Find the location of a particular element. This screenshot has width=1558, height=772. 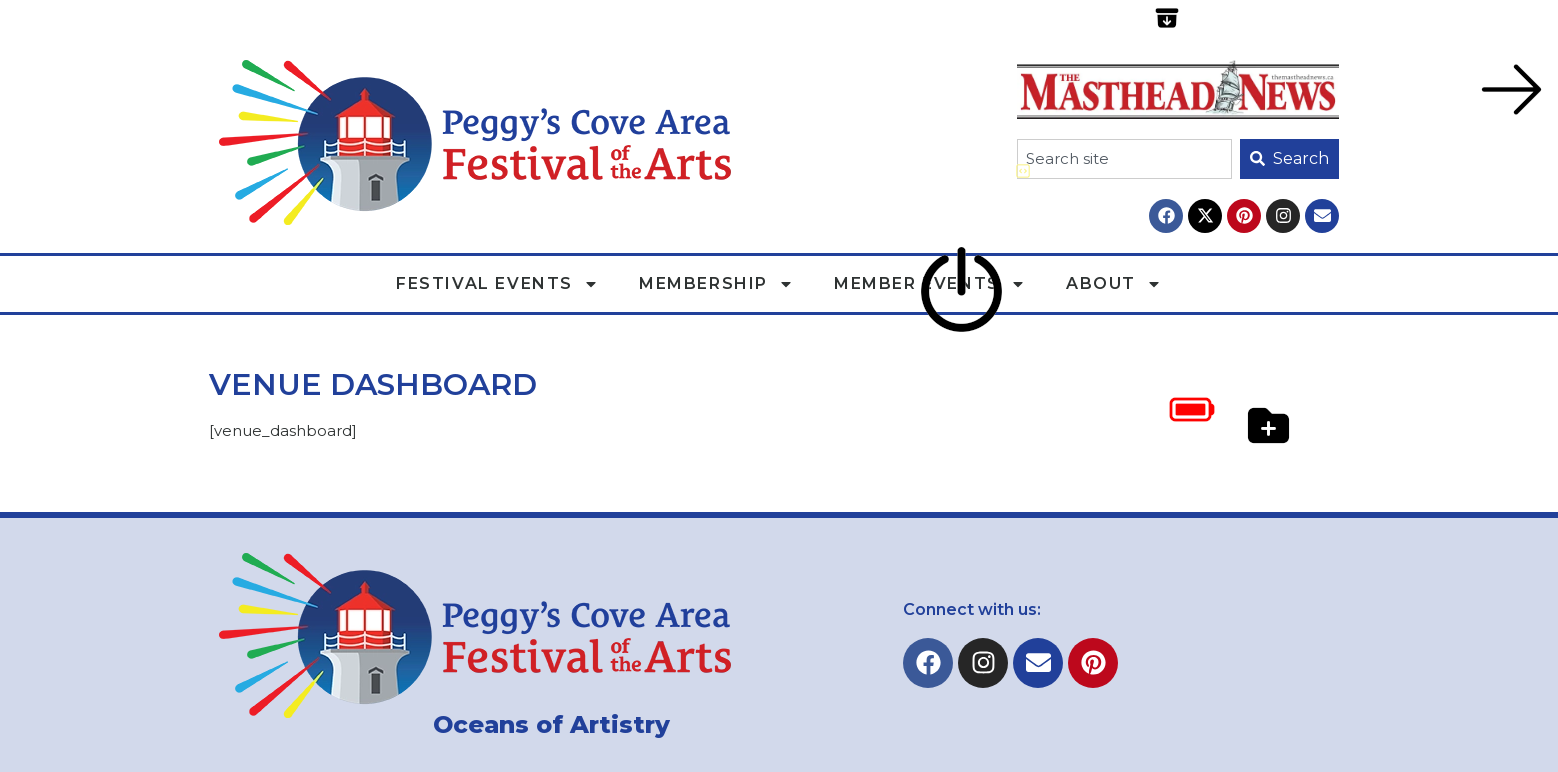

archive or store an item is located at coordinates (1167, 18).